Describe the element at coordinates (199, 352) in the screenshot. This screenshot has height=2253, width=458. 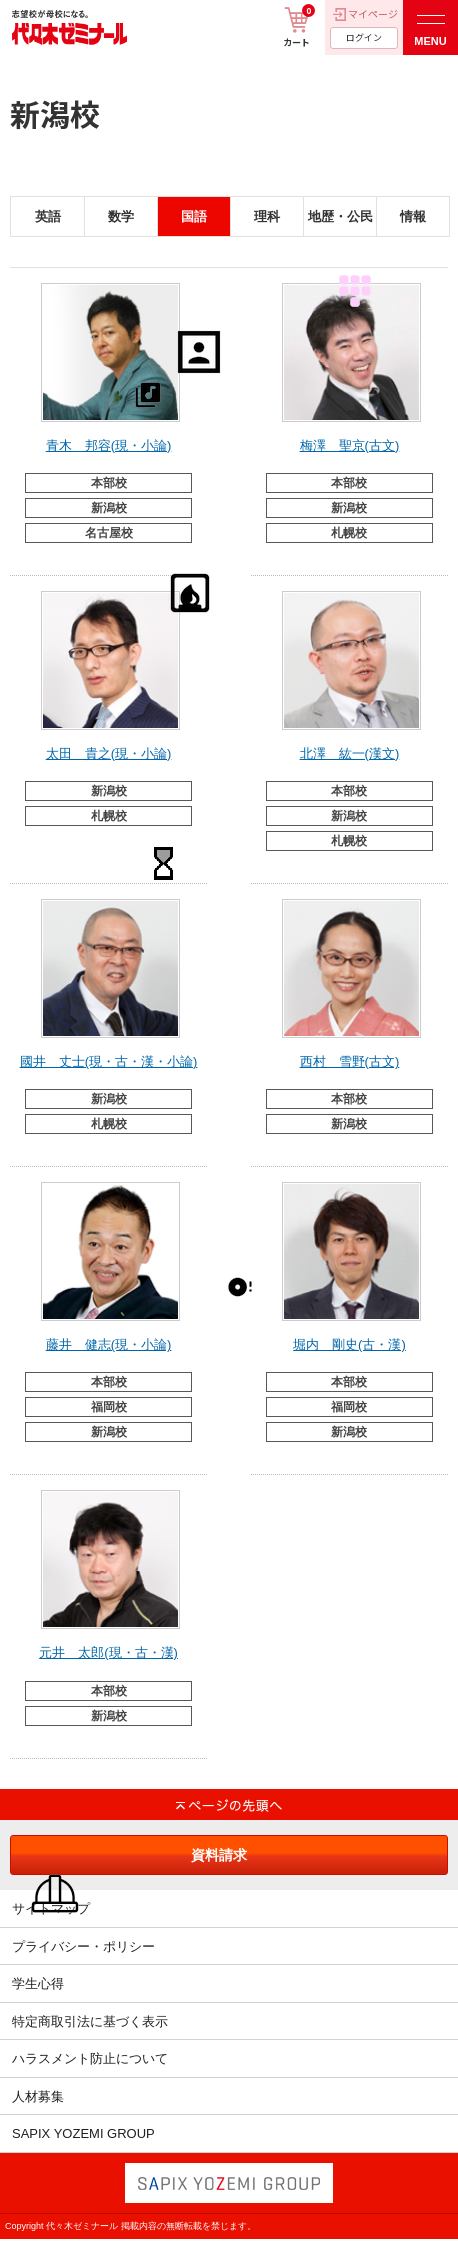
I see `switch to portrait orientation mode` at that location.